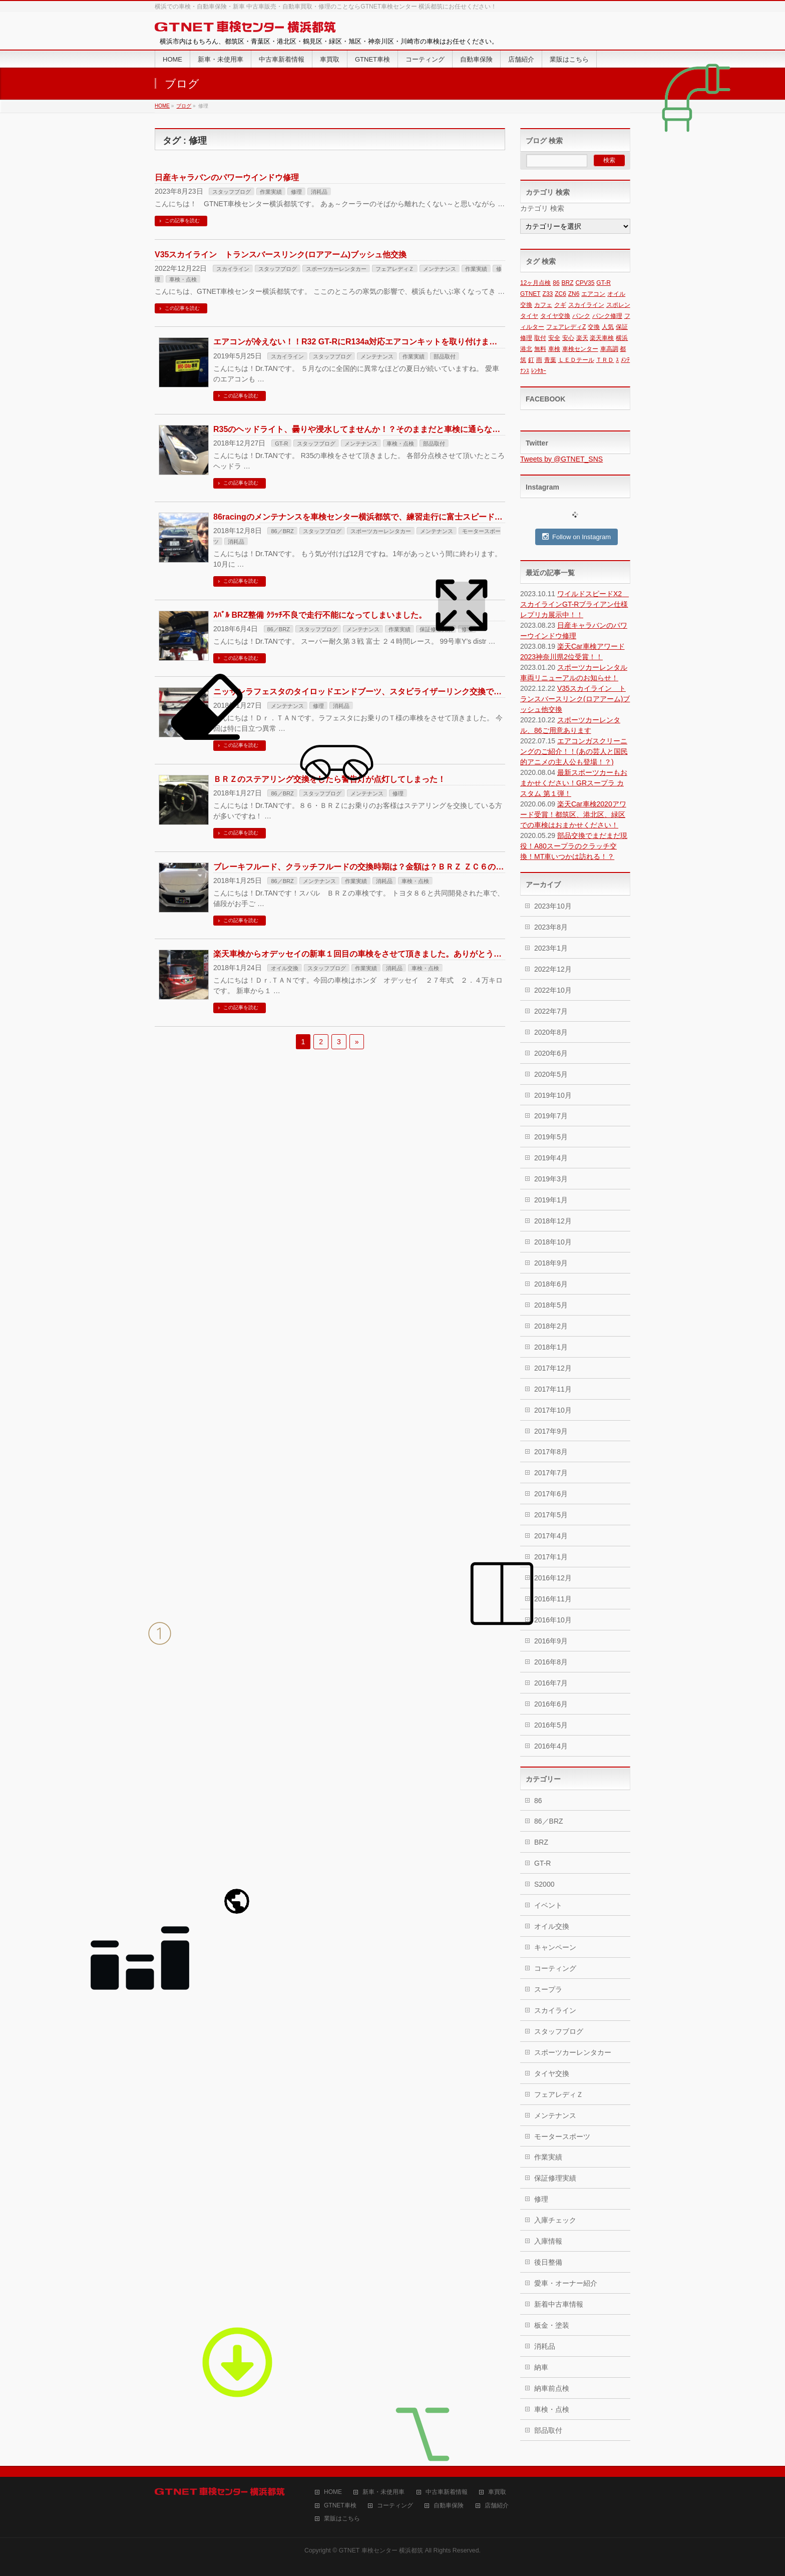  Describe the element at coordinates (140, 1958) in the screenshot. I see `adjust audio equalizer settings` at that location.